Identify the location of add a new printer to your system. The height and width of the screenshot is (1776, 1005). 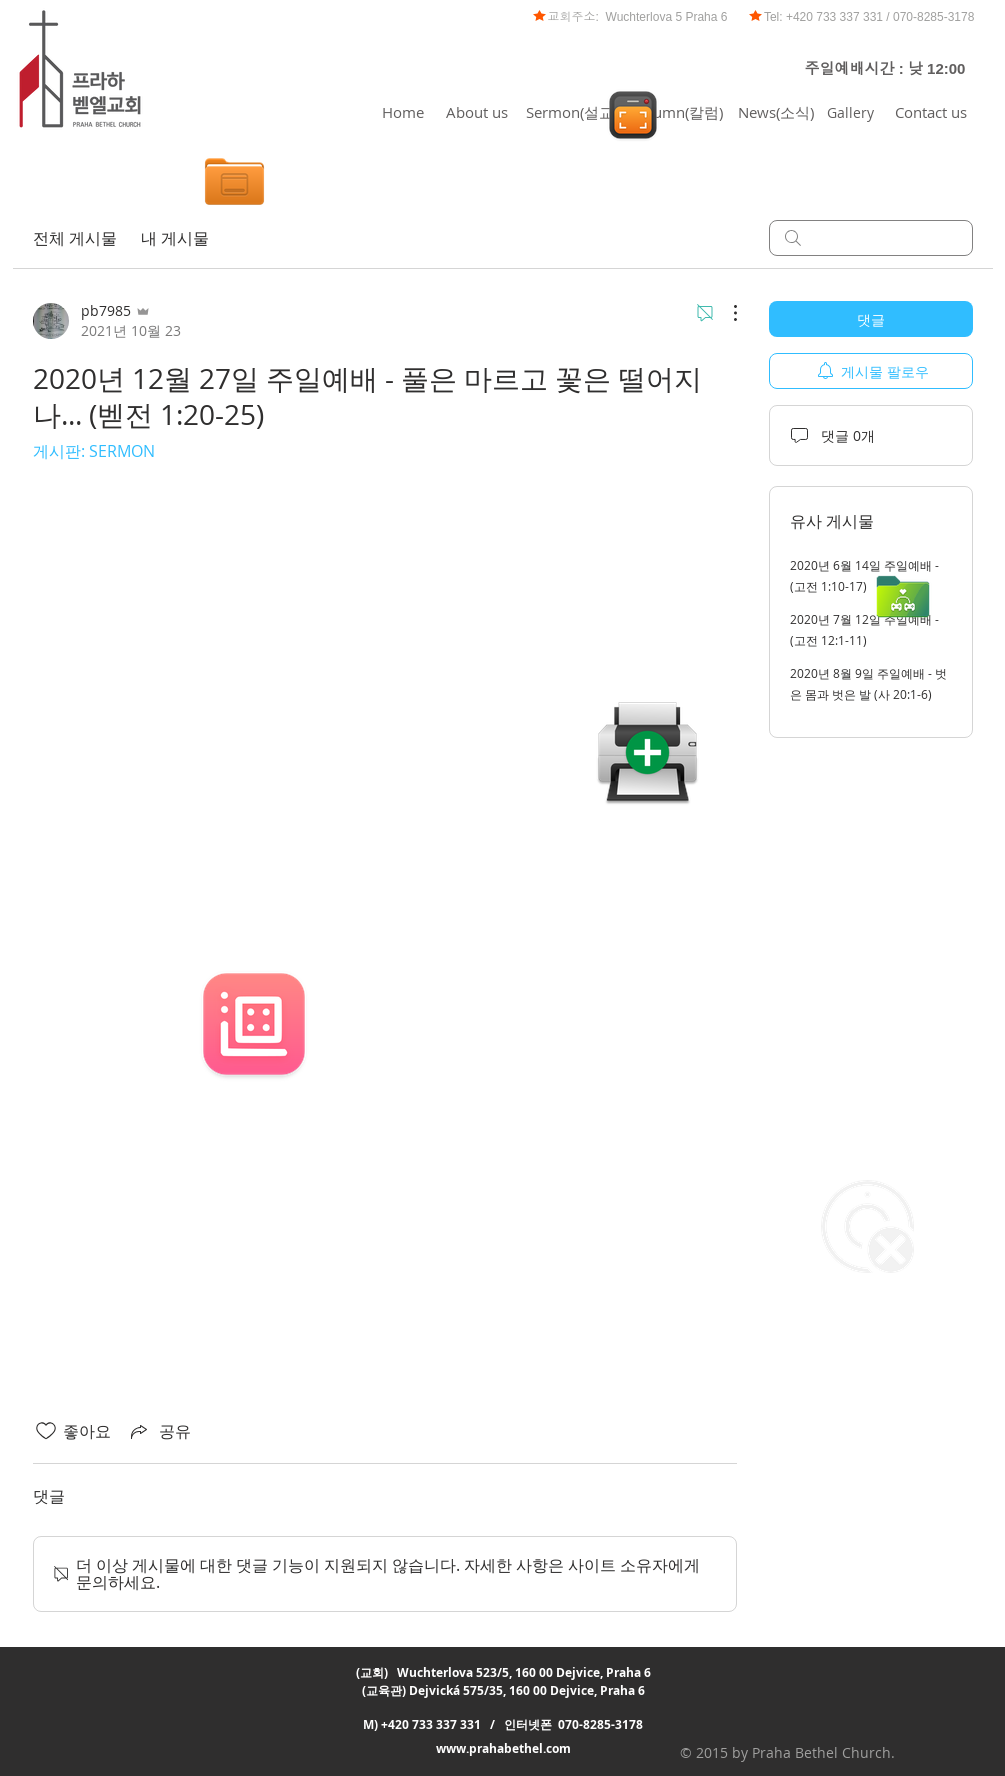
(647, 752).